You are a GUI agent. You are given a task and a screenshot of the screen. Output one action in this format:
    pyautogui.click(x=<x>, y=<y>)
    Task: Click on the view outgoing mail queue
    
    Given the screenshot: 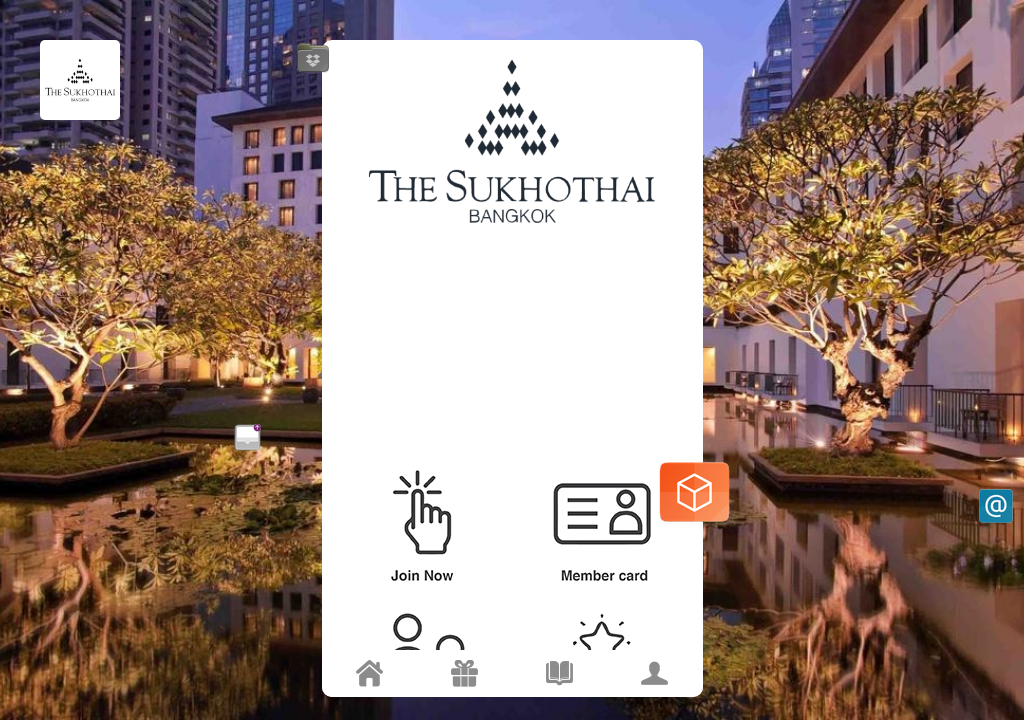 What is the action you would take?
    pyautogui.click(x=247, y=437)
    